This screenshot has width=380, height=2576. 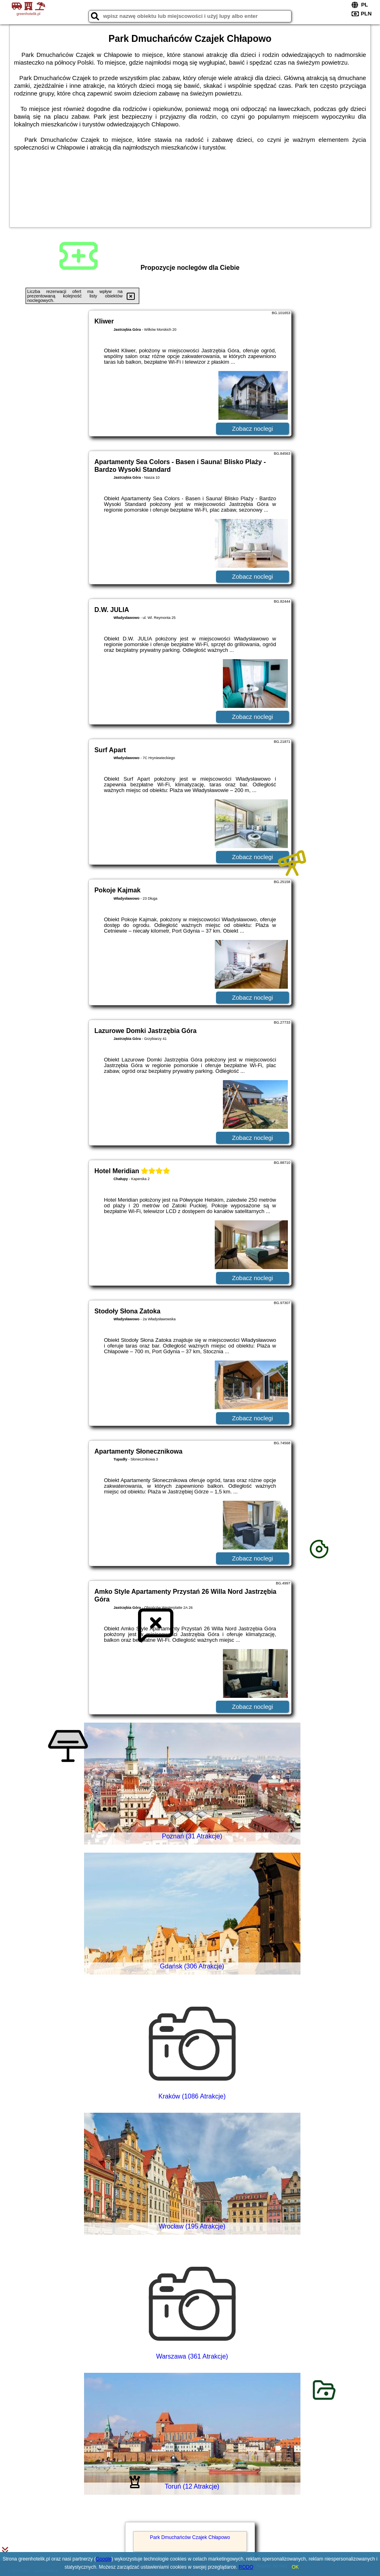 What do you see at coordinates (155, 1624) in the screenshot?
I see `delete a message or conversation` at bounding box center [155, 1624].